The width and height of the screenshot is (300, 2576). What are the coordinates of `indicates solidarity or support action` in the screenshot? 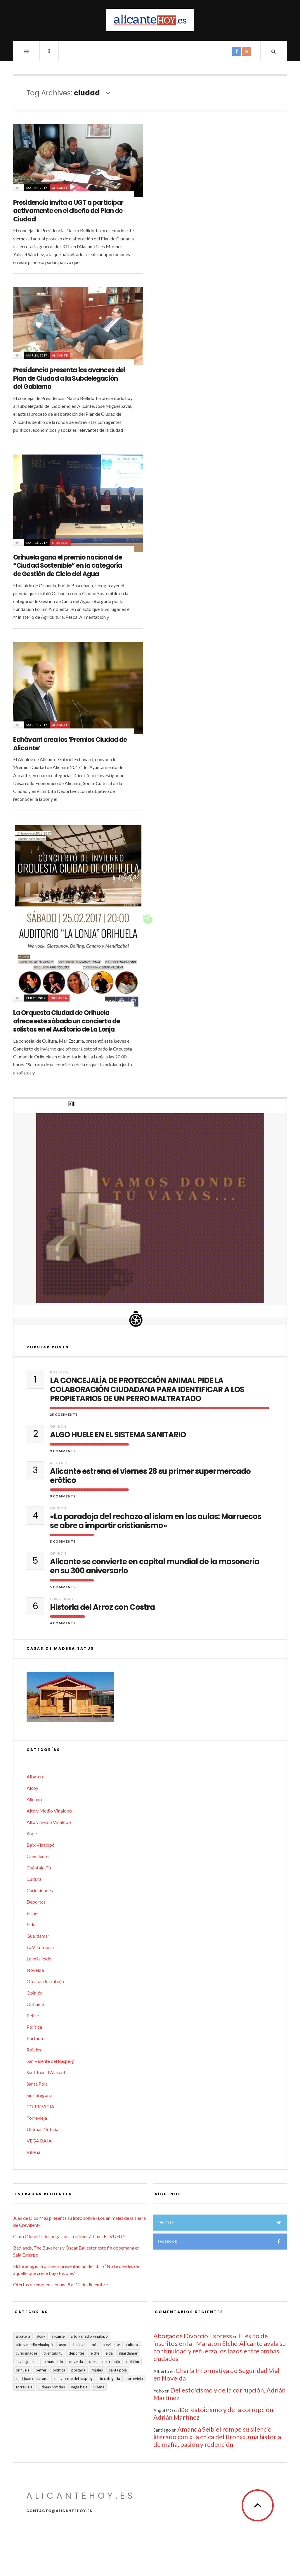 It's located at (148, 919).